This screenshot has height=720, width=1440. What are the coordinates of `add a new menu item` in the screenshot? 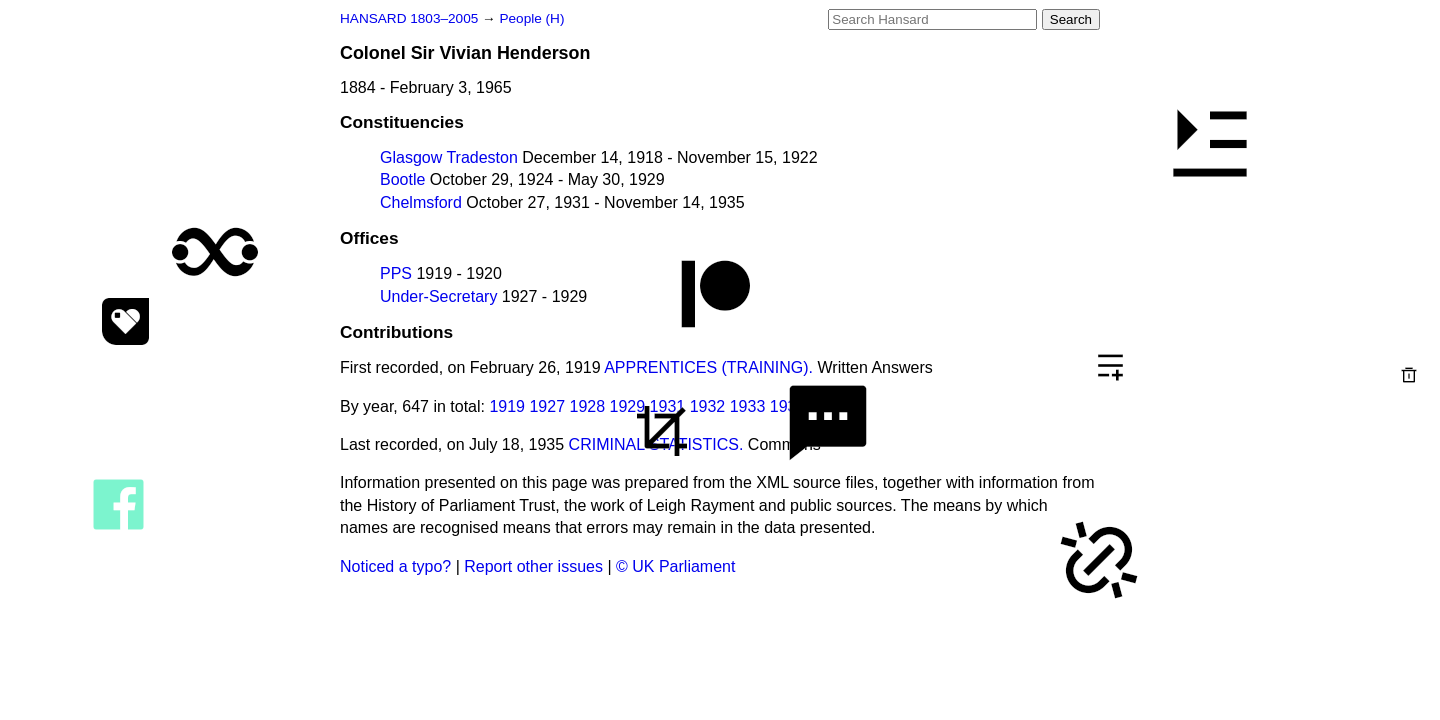 It's located at (1110, 365).